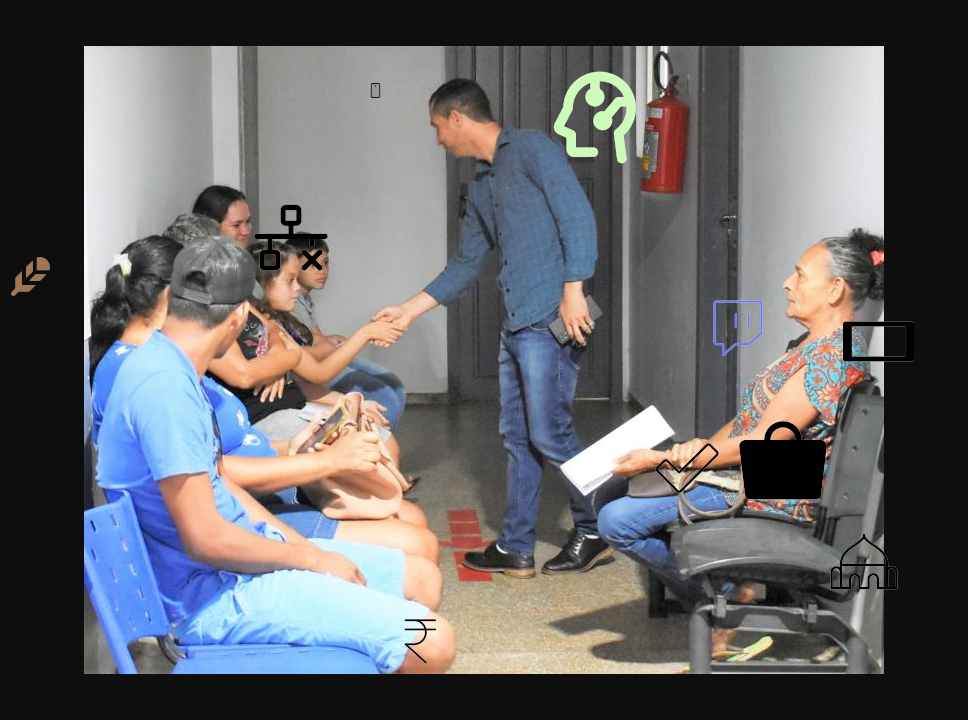 This screenshot has width=968, height=720. What do you see at coordinates (783, 465) in the screenshot?
I see `view your shopping bag` at bounding box center [783, 465].